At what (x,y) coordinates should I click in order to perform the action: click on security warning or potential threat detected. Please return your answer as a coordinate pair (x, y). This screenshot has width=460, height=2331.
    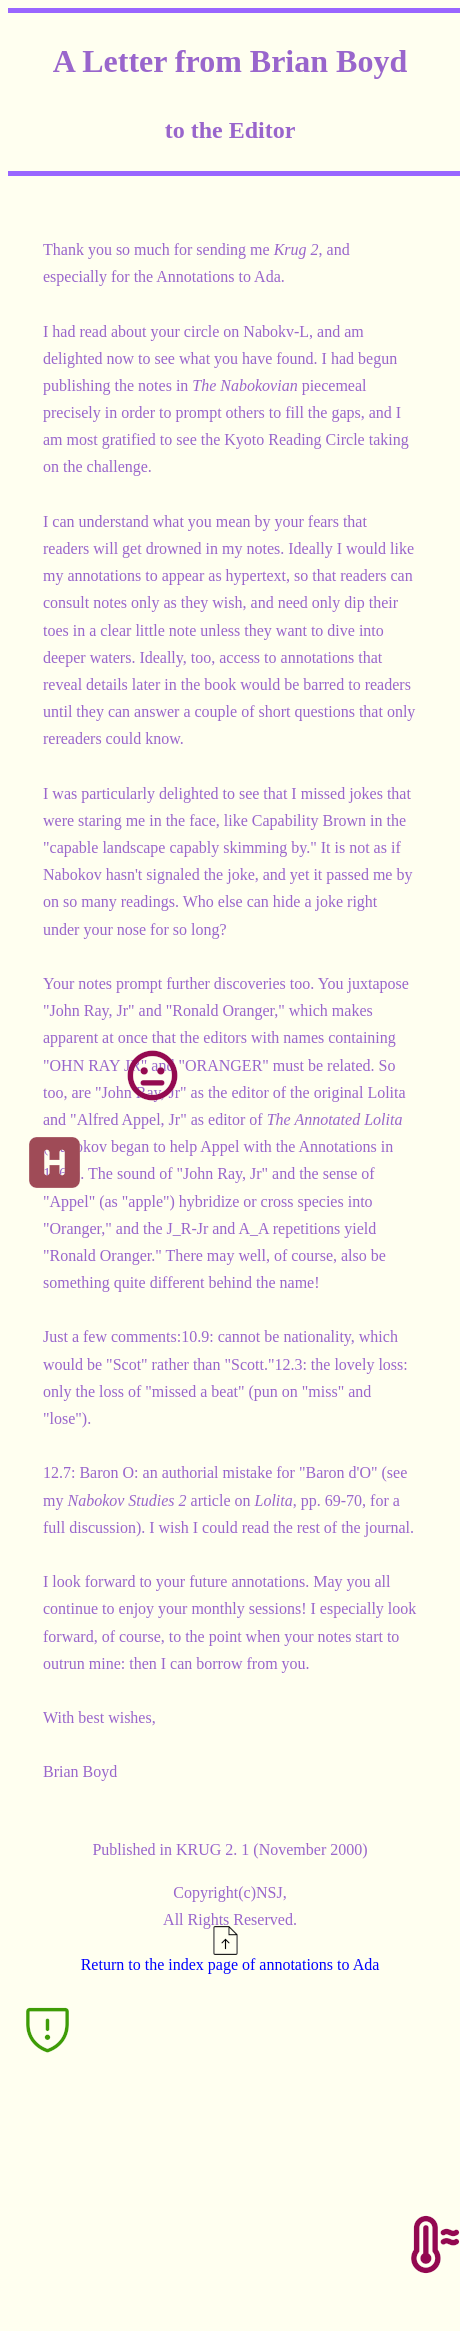
    Looking at the image, I should click on (47, 2027).